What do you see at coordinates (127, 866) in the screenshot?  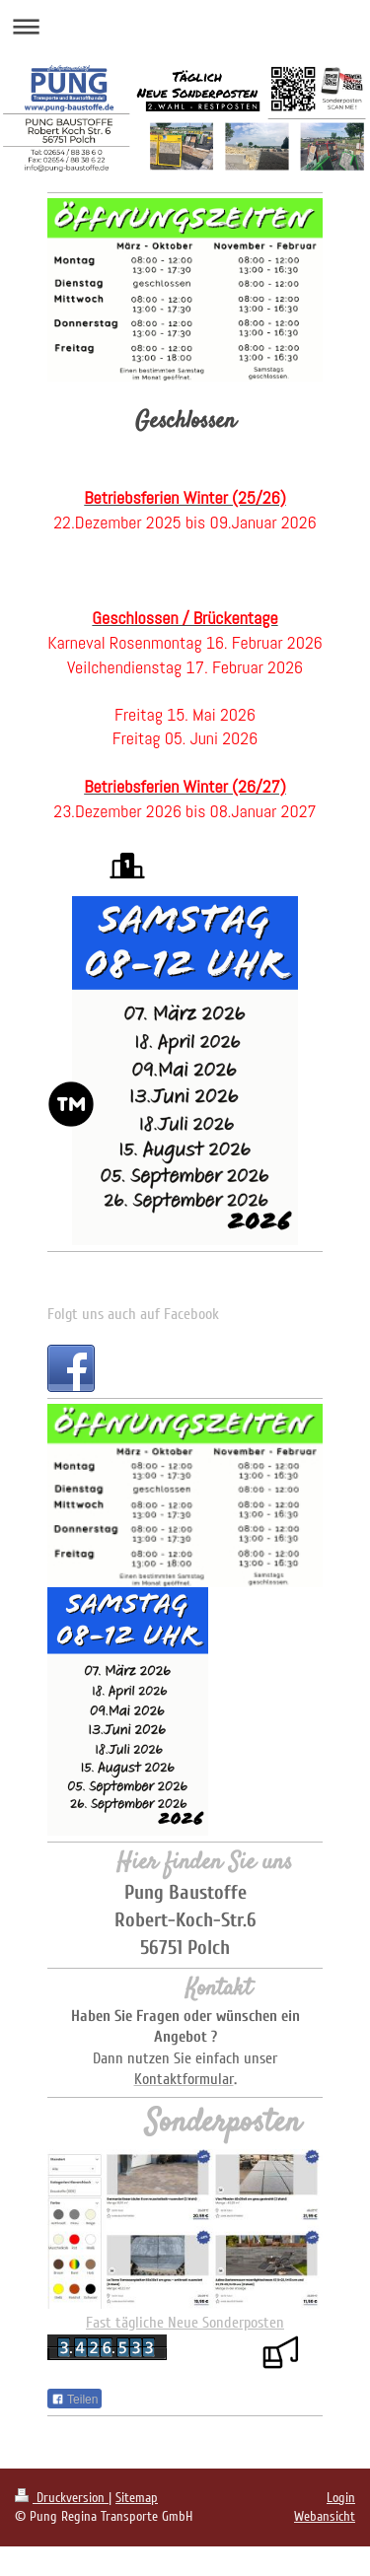 I see `view leaderboard or rankings` at bounding box center [127, 866].